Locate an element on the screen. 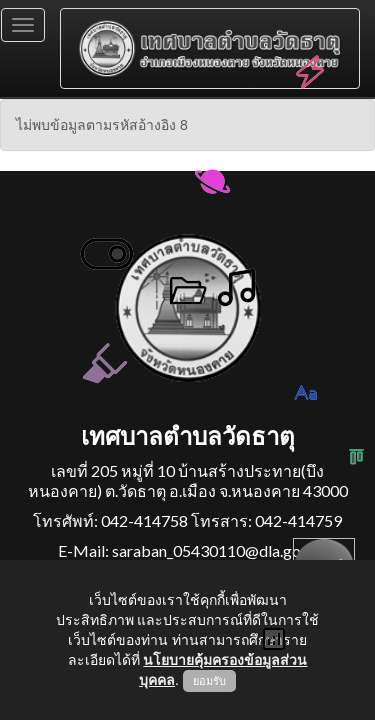 The width and height of the screenshot is (375, 720). view analytics and statistics is located at coordinates (274, 639).